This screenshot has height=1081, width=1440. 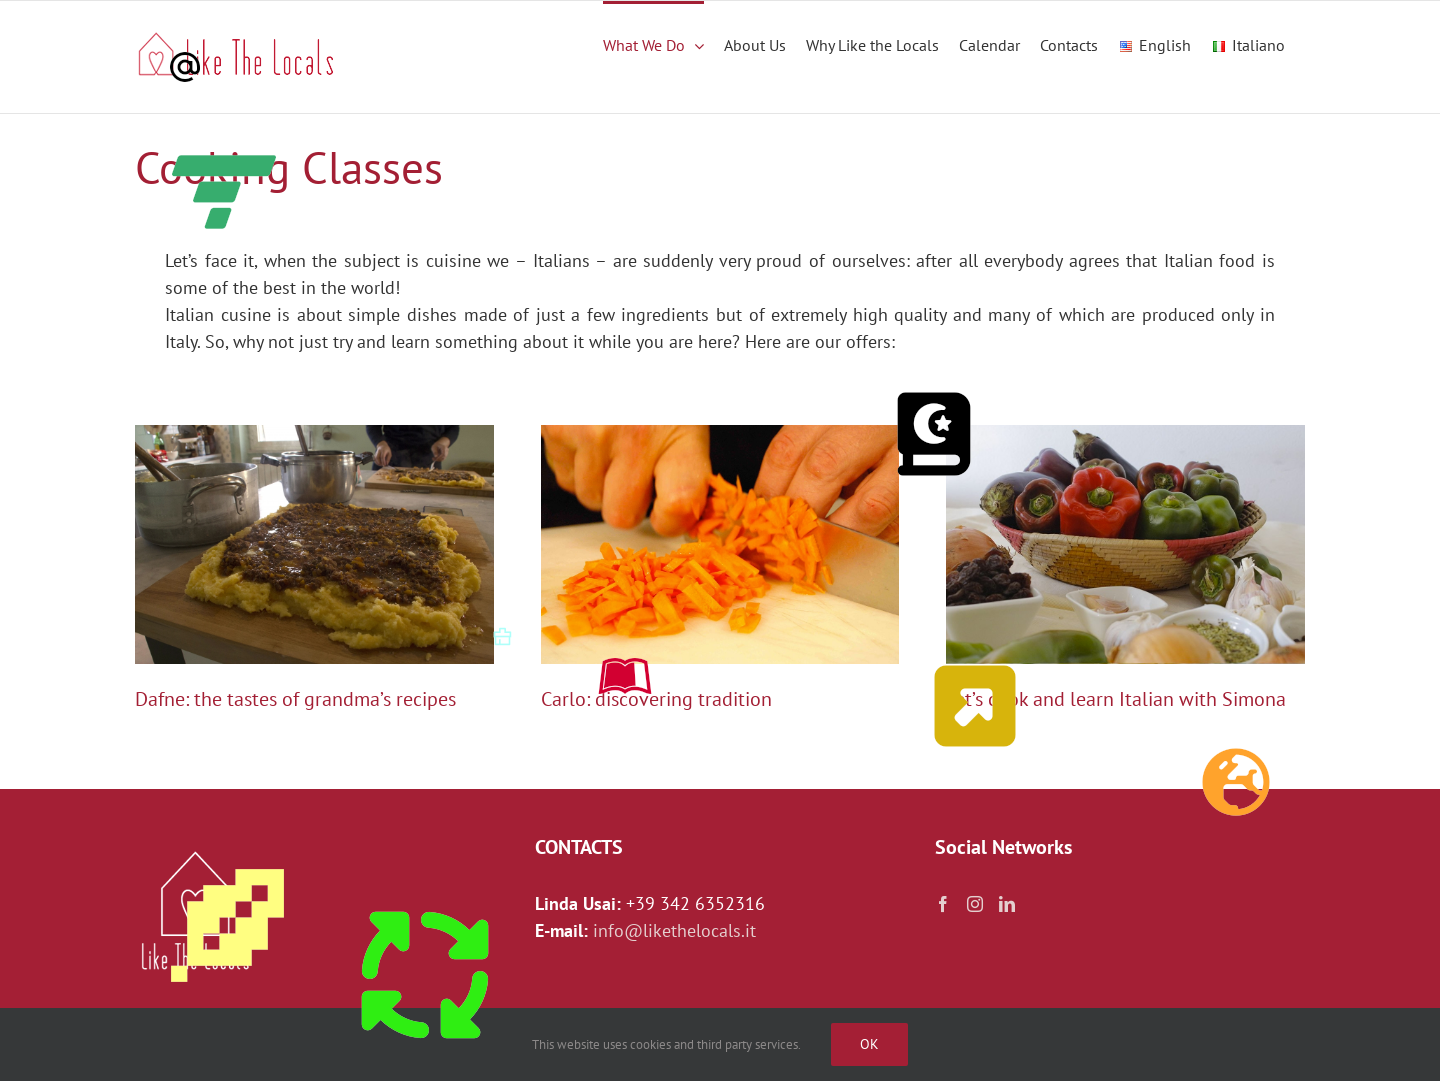 I want to click on mintbit brand logo, so click(x=227, y=925).